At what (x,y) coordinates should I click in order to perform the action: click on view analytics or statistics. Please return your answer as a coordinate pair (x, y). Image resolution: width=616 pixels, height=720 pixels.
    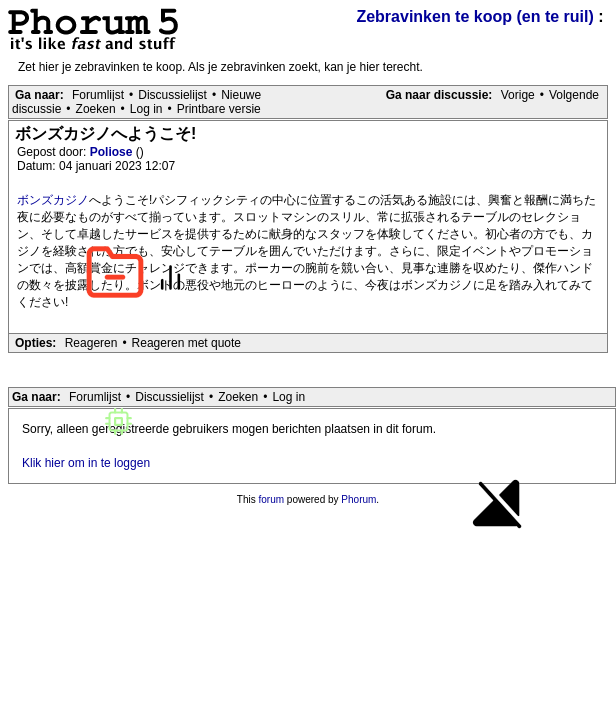
    Looking at the image, I should click on (170, 277).